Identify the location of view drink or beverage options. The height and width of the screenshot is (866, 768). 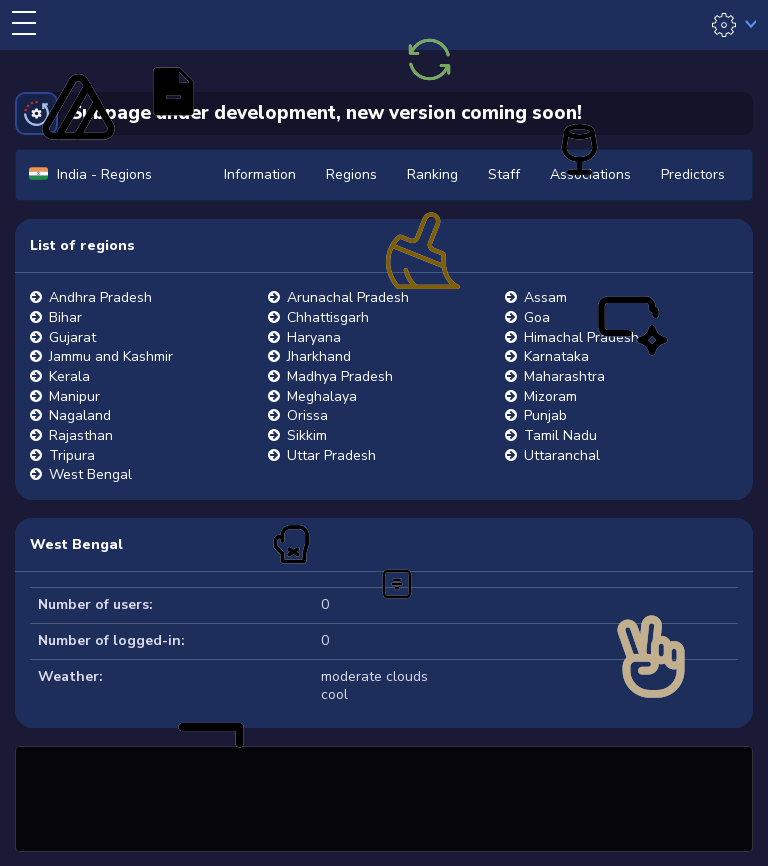
(579, 149).